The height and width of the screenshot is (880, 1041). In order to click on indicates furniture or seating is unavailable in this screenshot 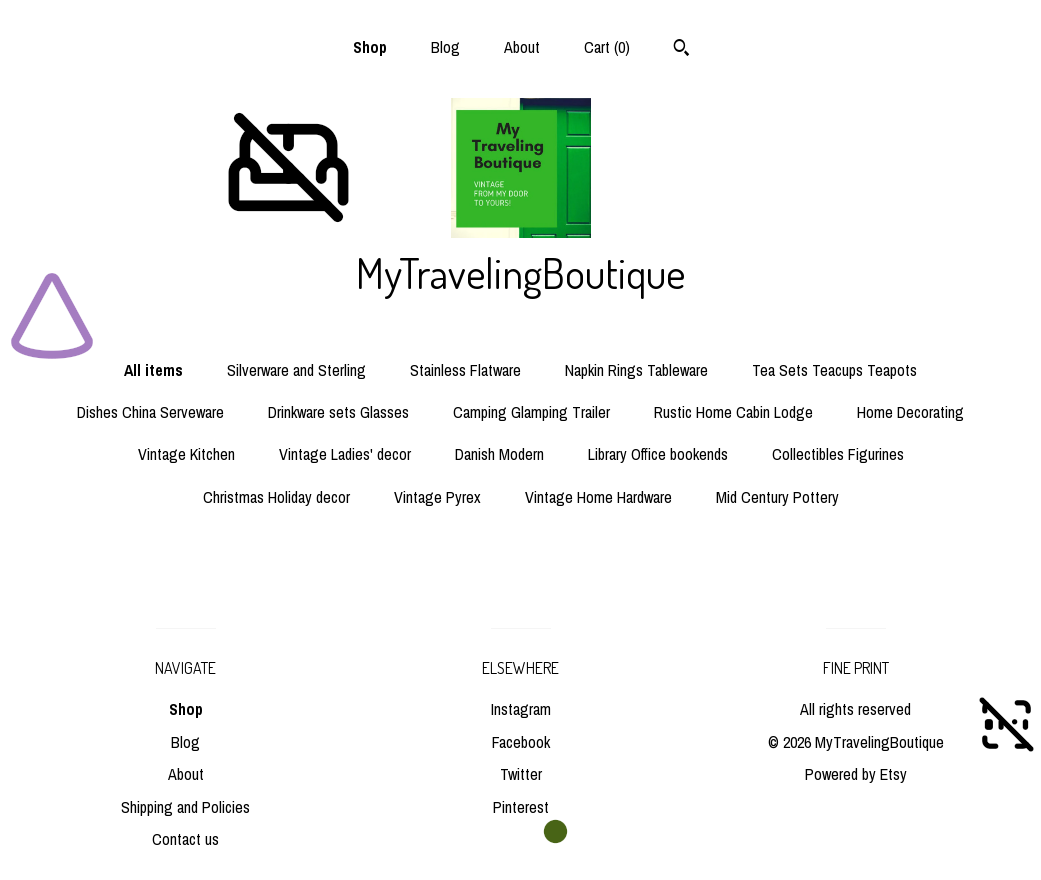, I will do `click(288, 167)`.